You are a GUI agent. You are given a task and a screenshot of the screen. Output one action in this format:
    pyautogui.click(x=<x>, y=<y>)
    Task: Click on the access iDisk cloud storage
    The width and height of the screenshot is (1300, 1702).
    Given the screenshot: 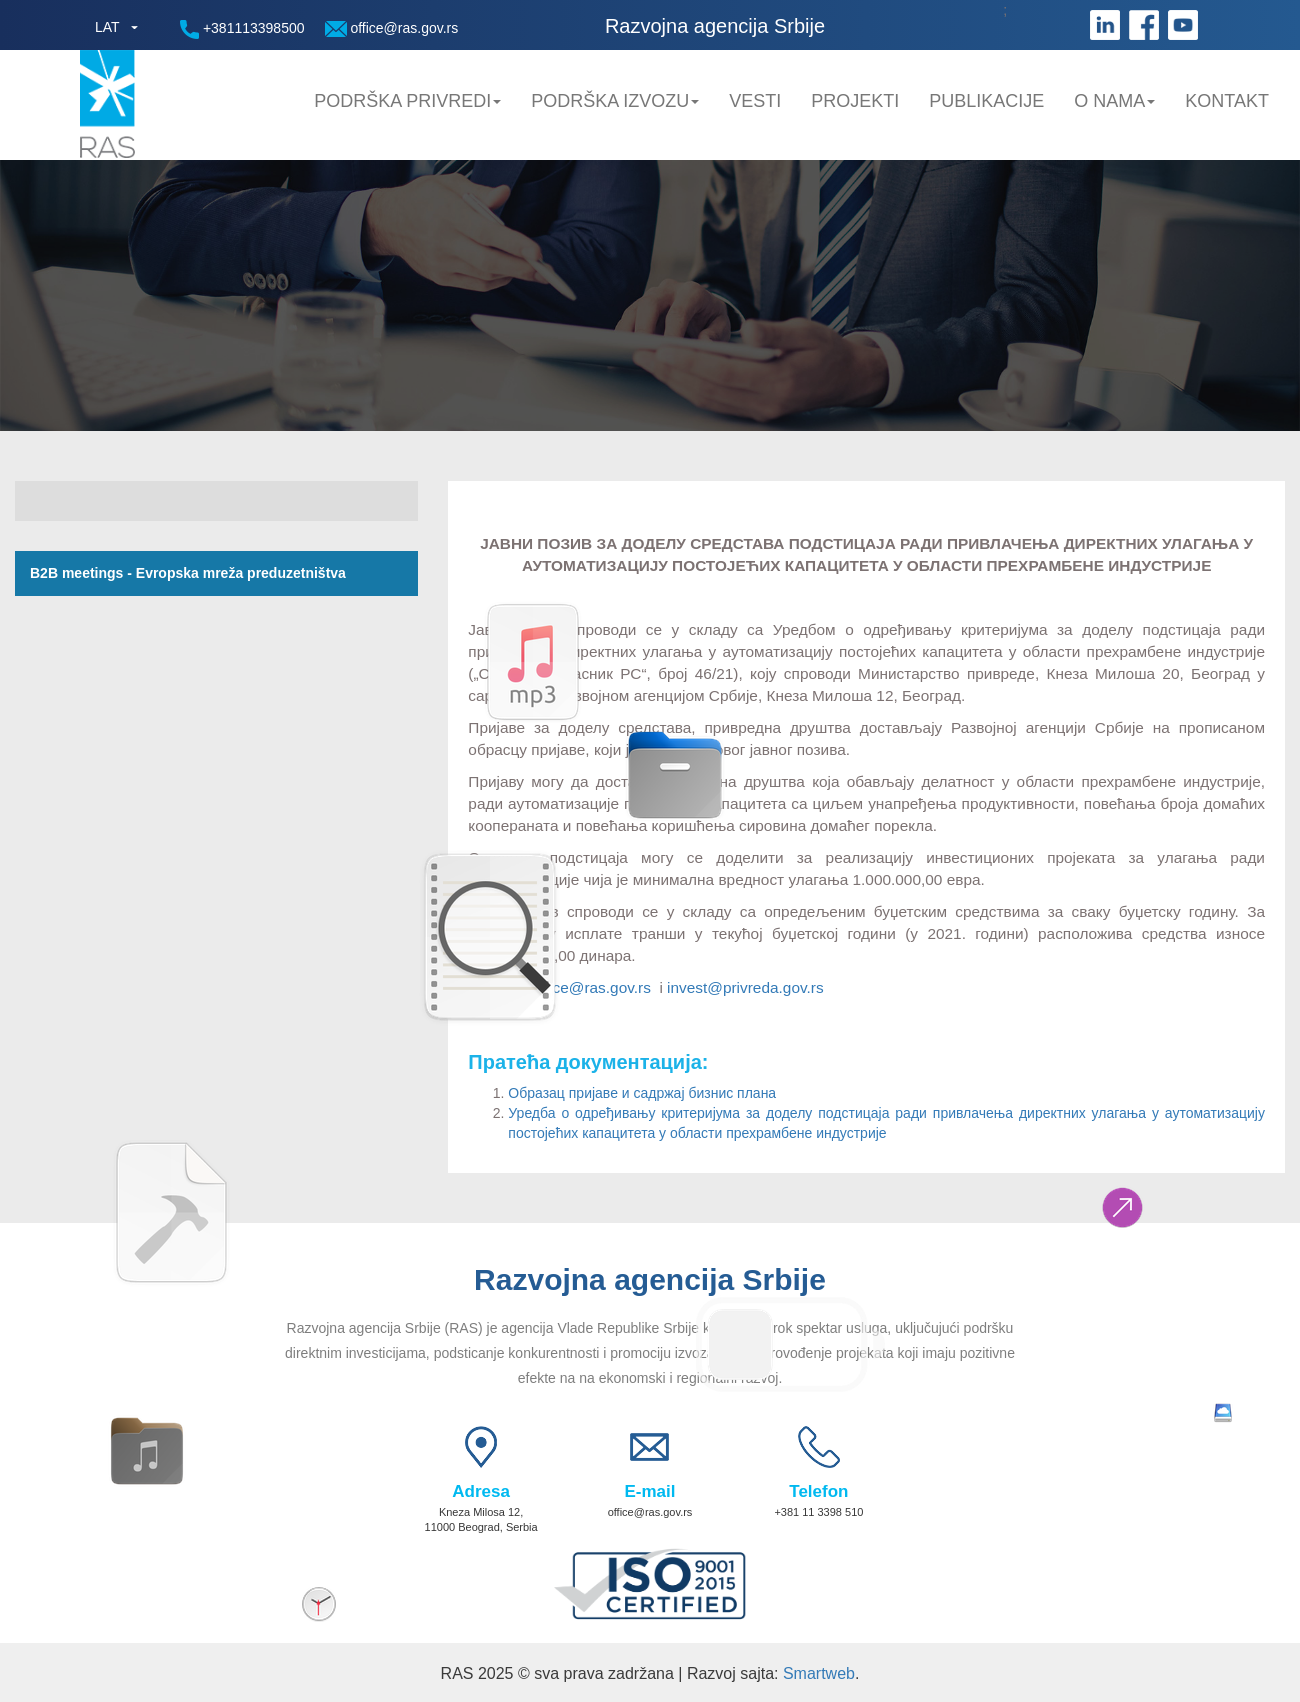 What is the action you would take?
    pyautogui.click(x=1223, y=1413)
    